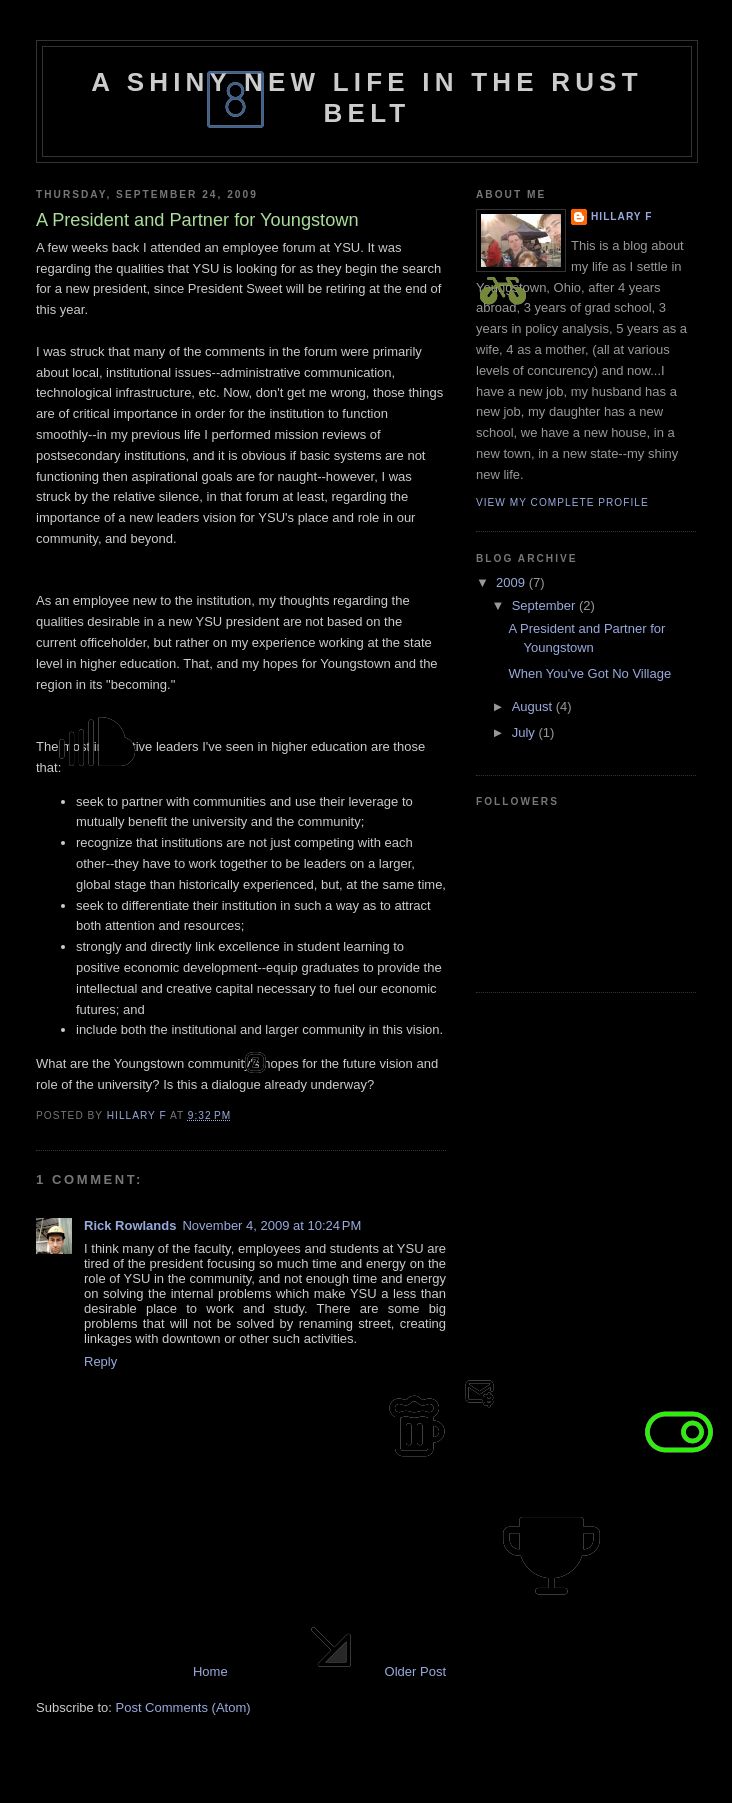  Describe the element at coordinates (503, 290) in the screenshot. I see `select bicycle as transportation mode` at that location.